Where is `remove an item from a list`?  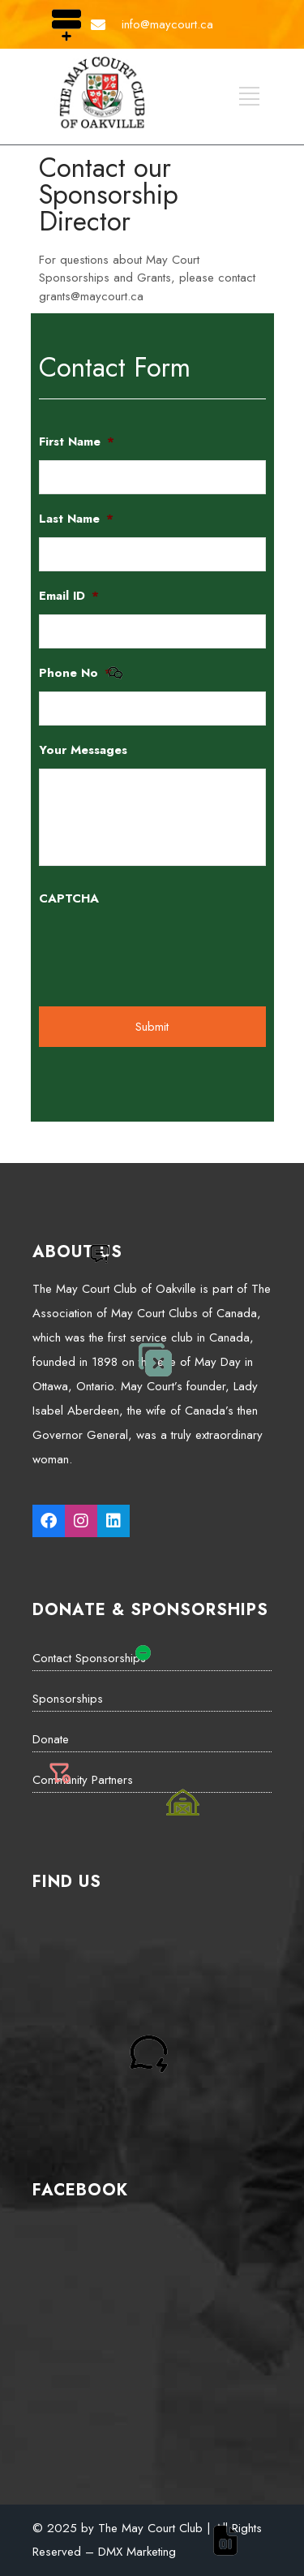
remove an item from a list is located at coordinates (143, 1652).